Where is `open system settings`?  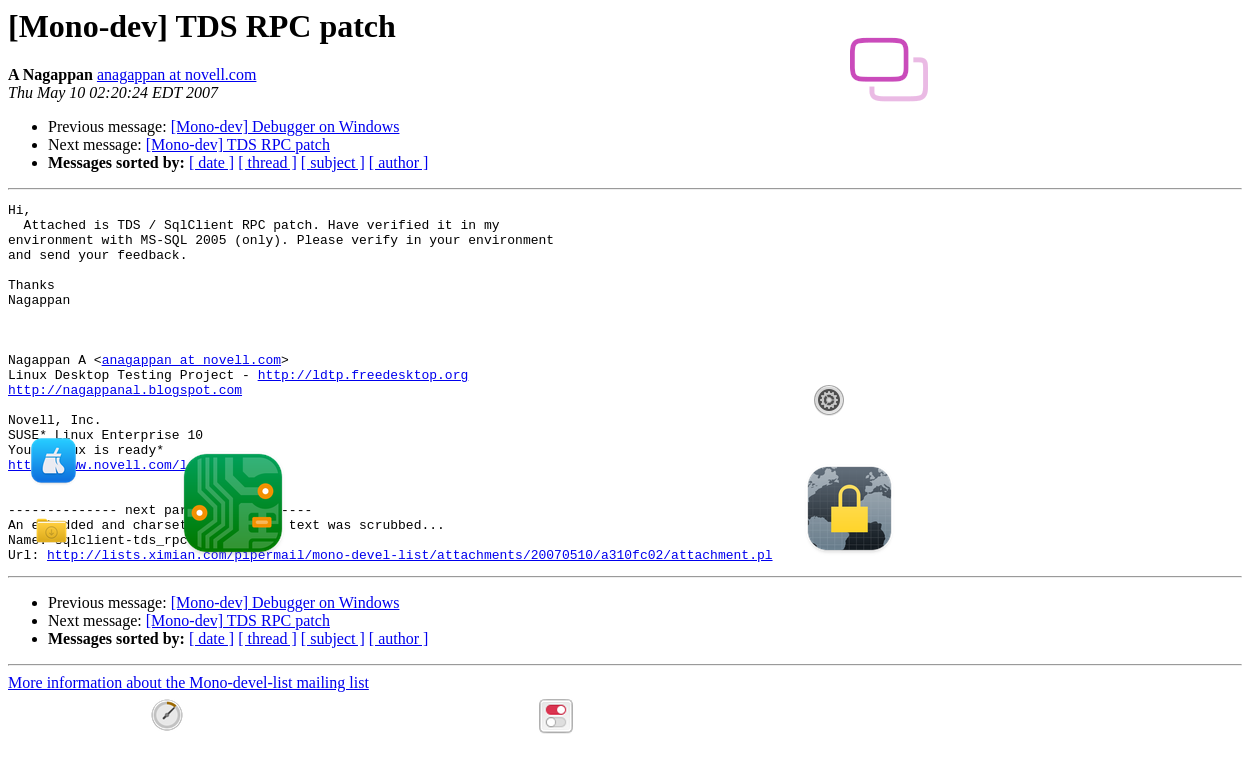
open system settings is located at coordinates (829, 400).